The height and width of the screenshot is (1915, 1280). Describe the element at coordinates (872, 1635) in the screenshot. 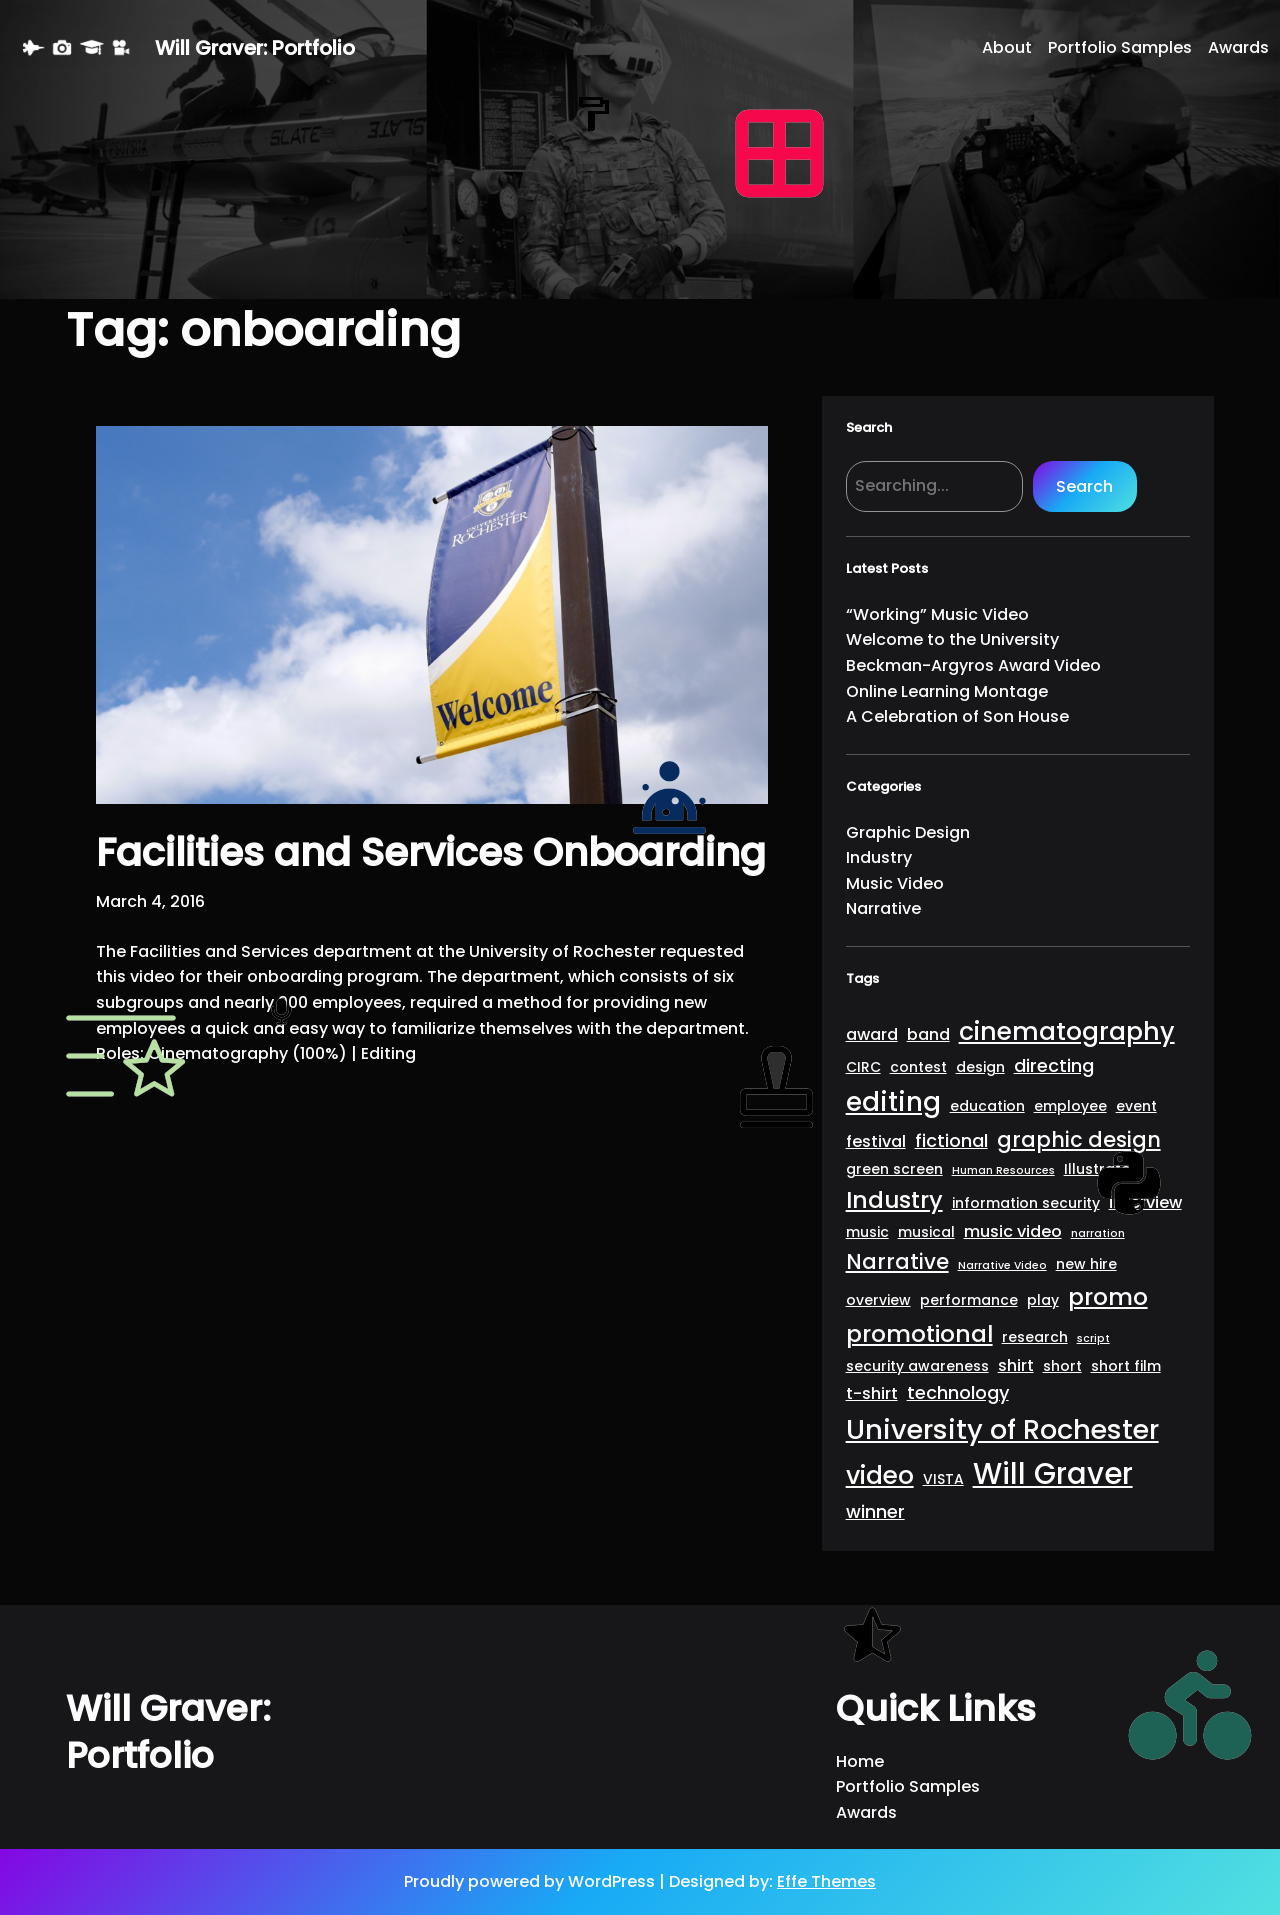

I see `indicates a partial or half-star rating` at that location.